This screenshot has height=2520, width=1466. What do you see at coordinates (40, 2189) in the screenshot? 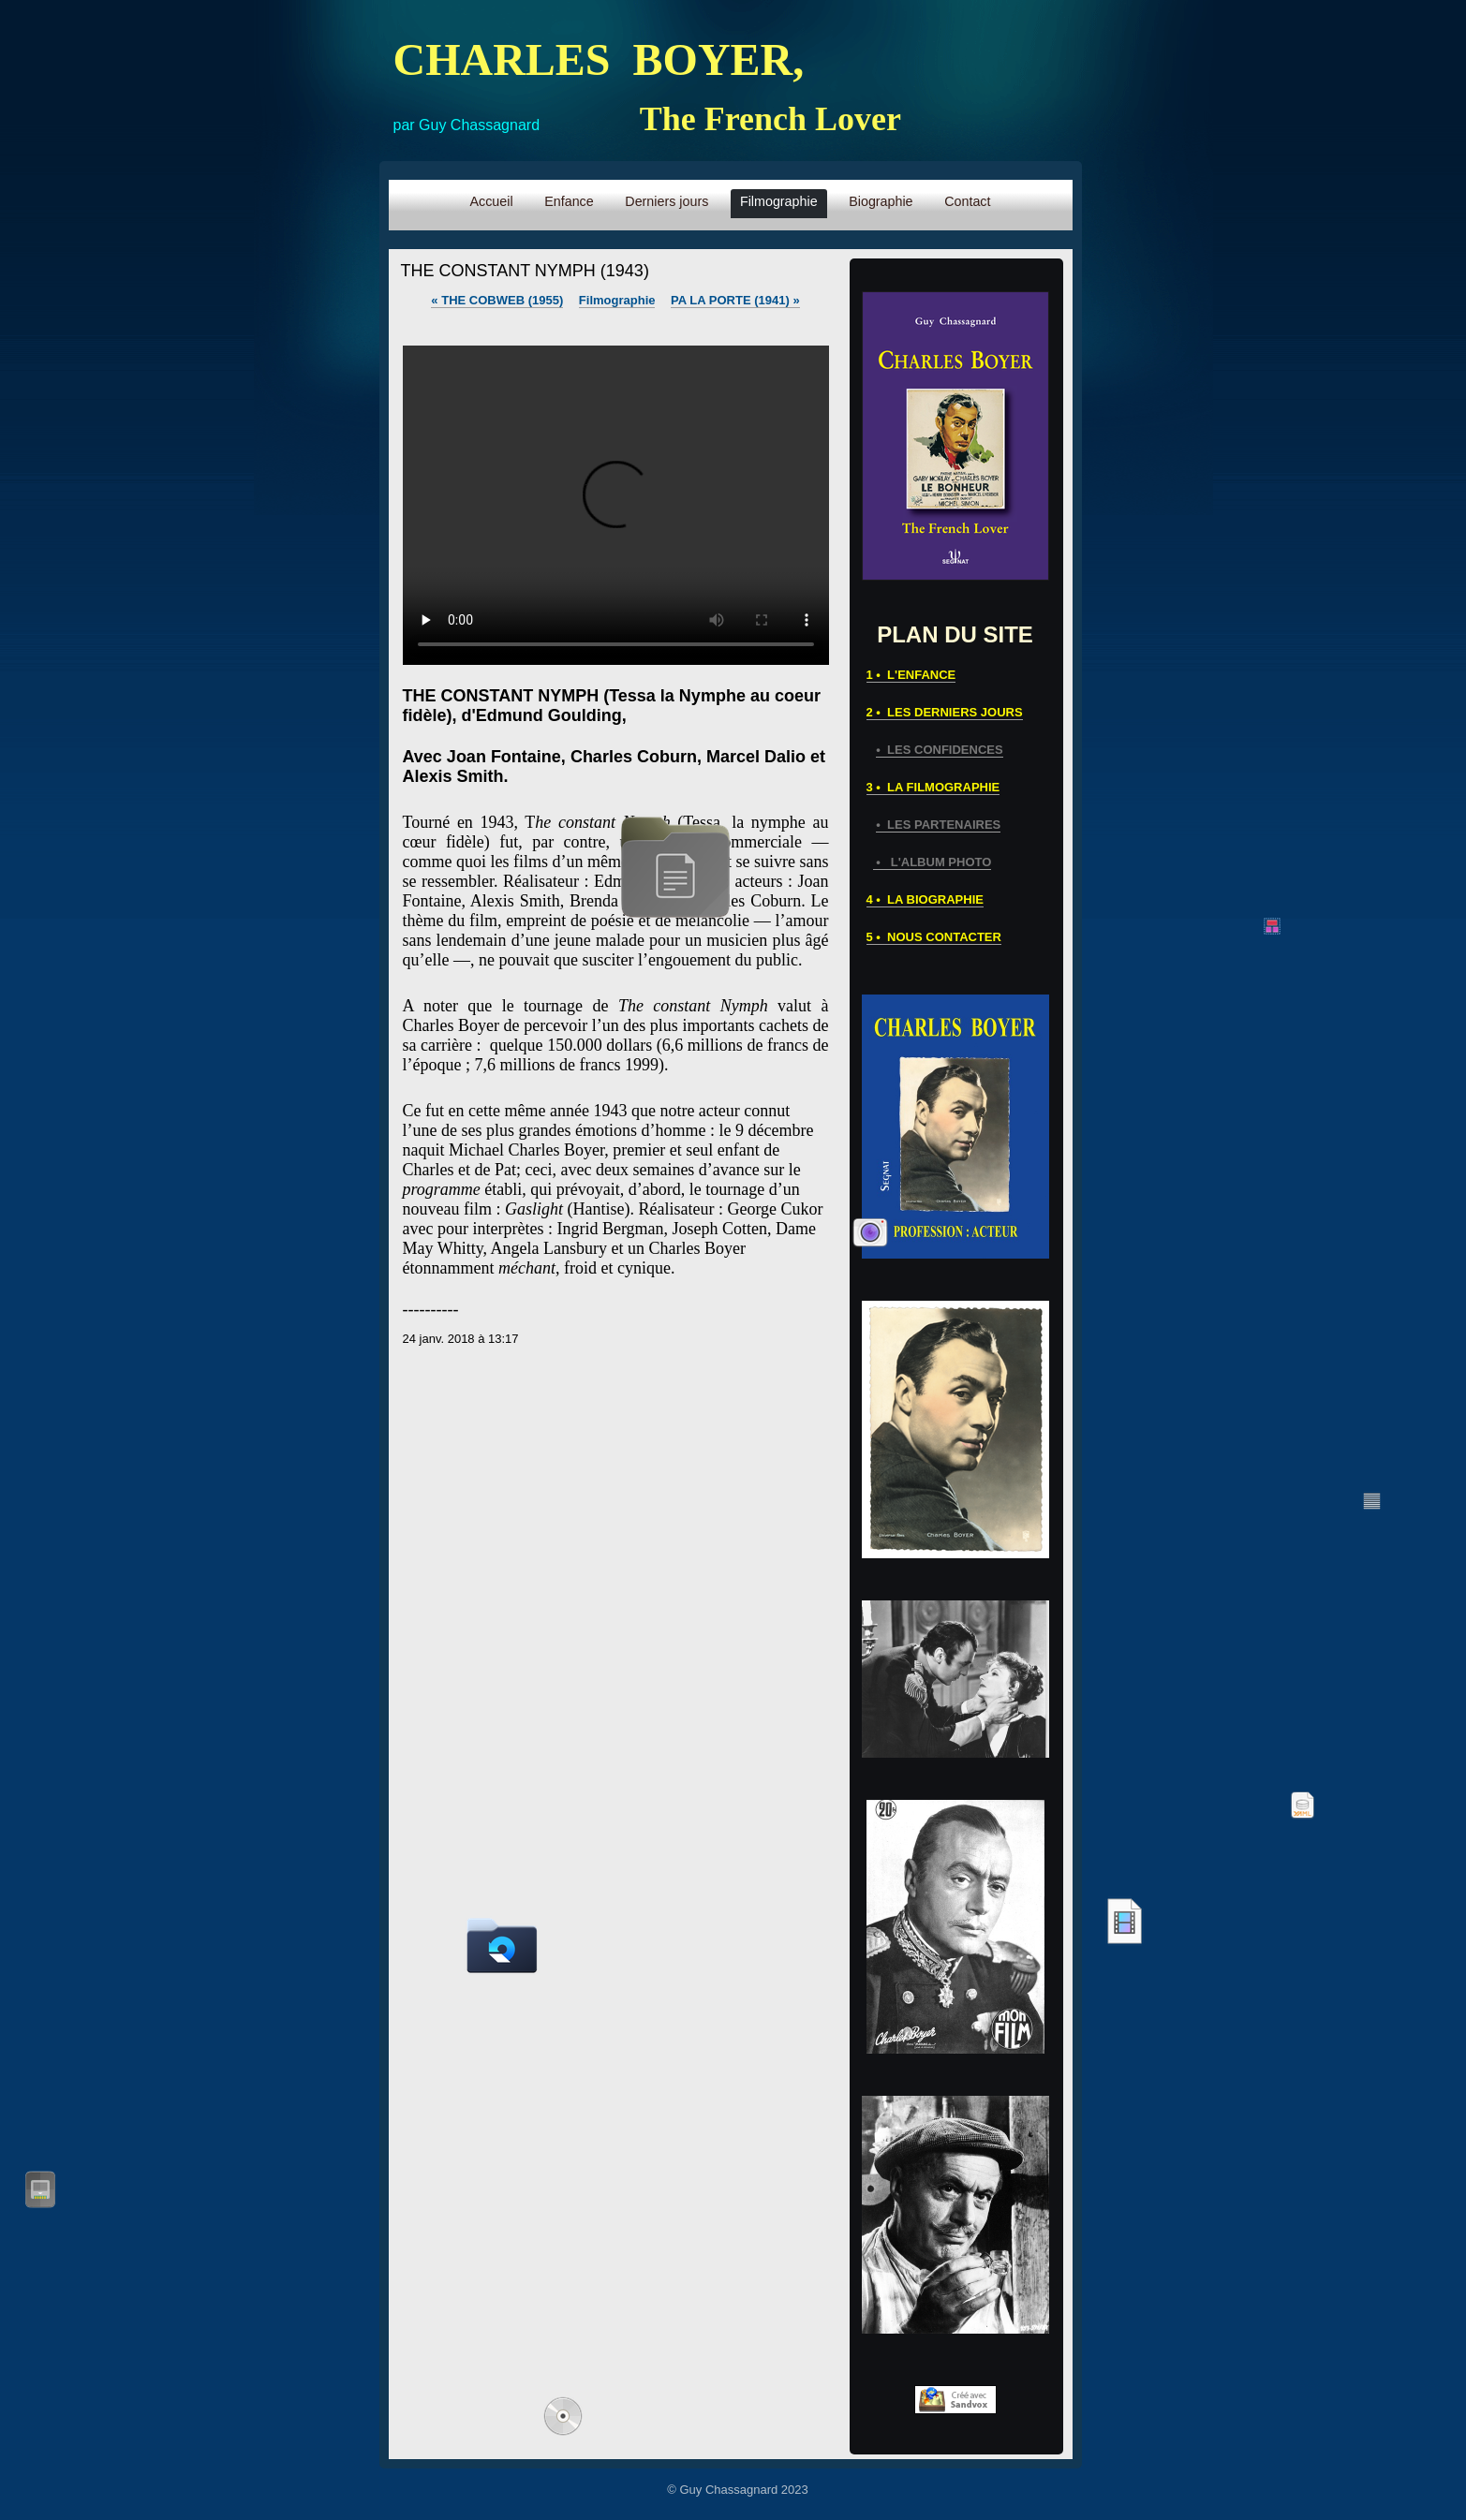
I see `a ROM file or cartridge-based game image` at bounding box center [40, 2189].